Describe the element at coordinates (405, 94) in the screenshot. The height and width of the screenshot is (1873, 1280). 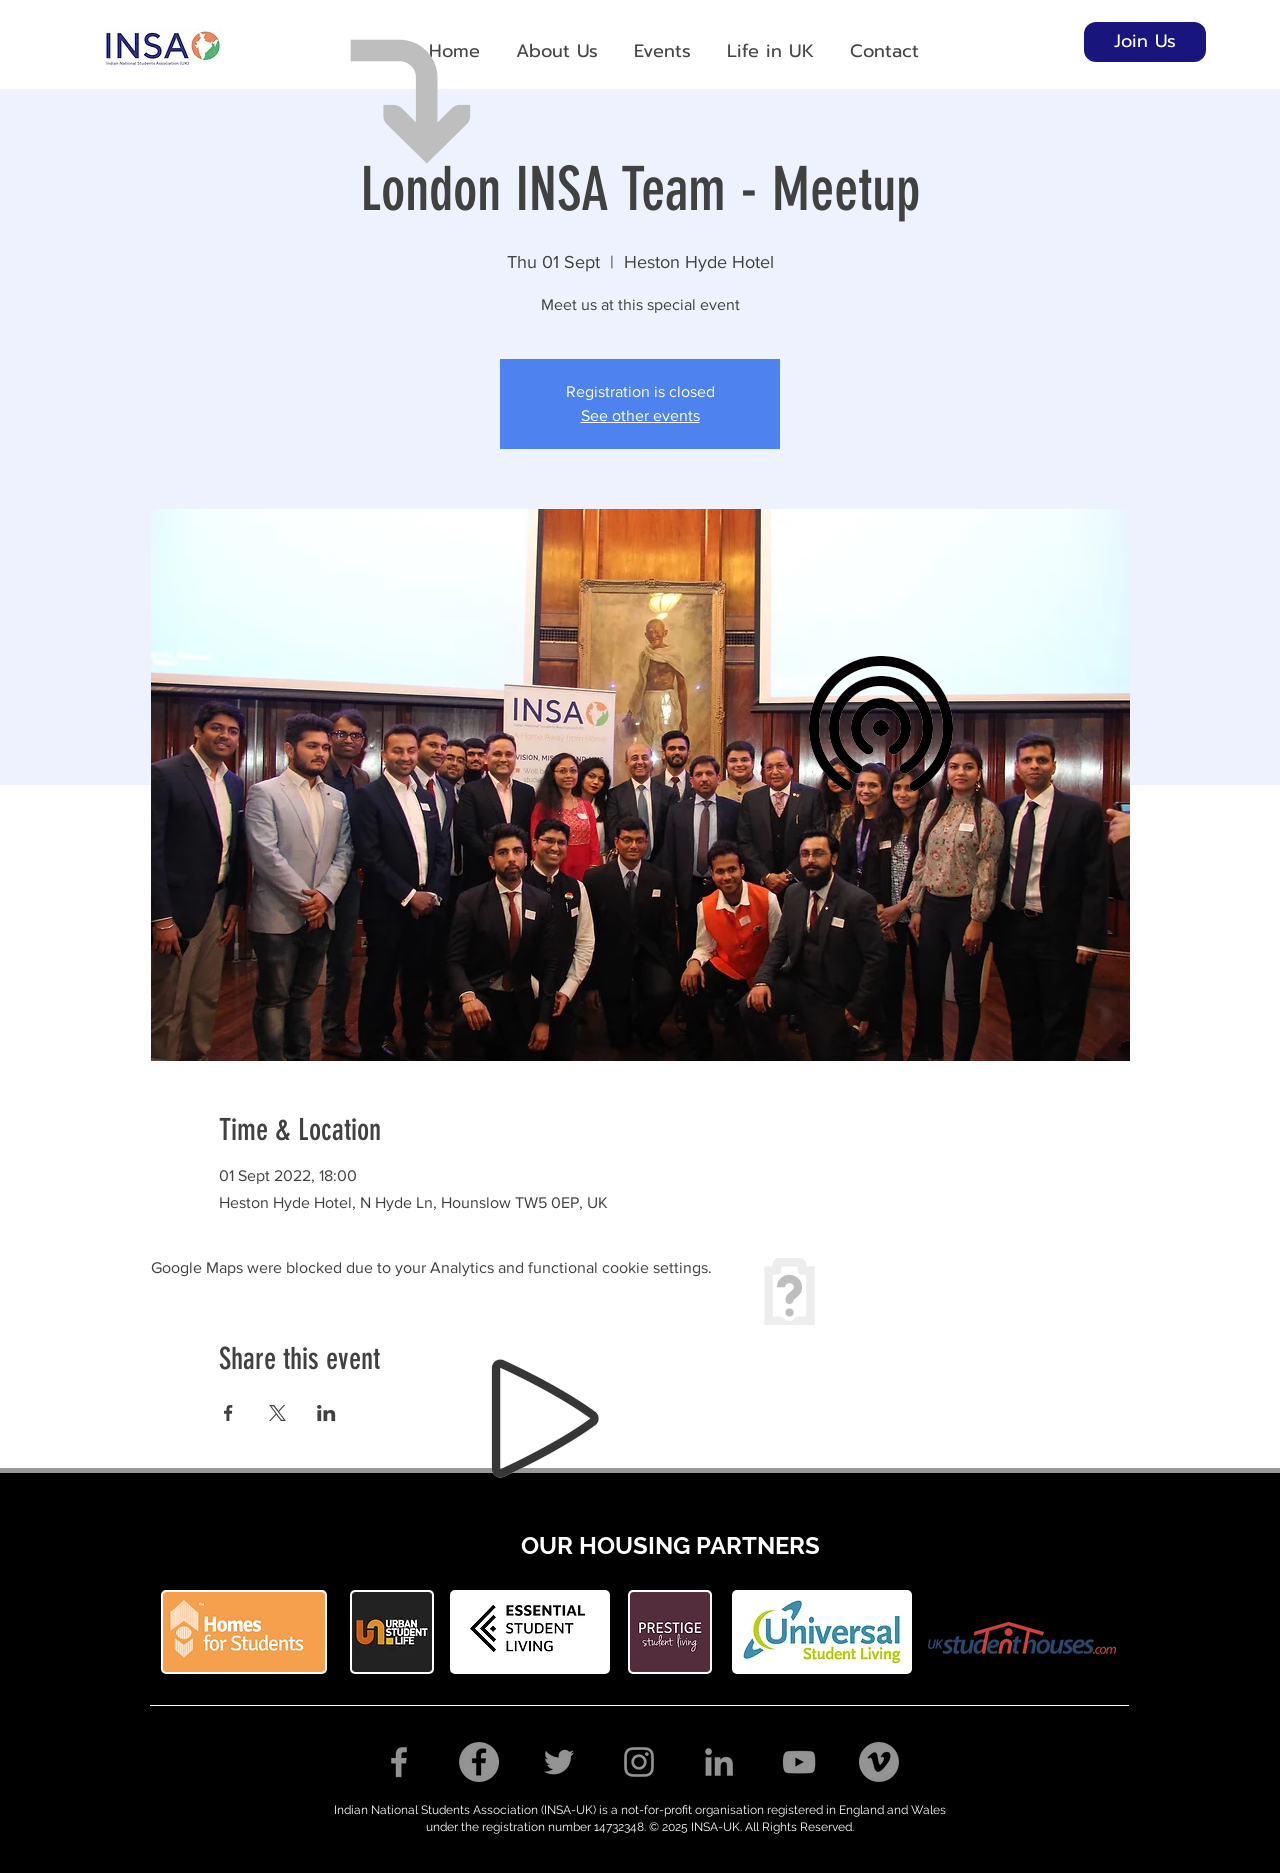
I see `rotate object clockwise` at that location.